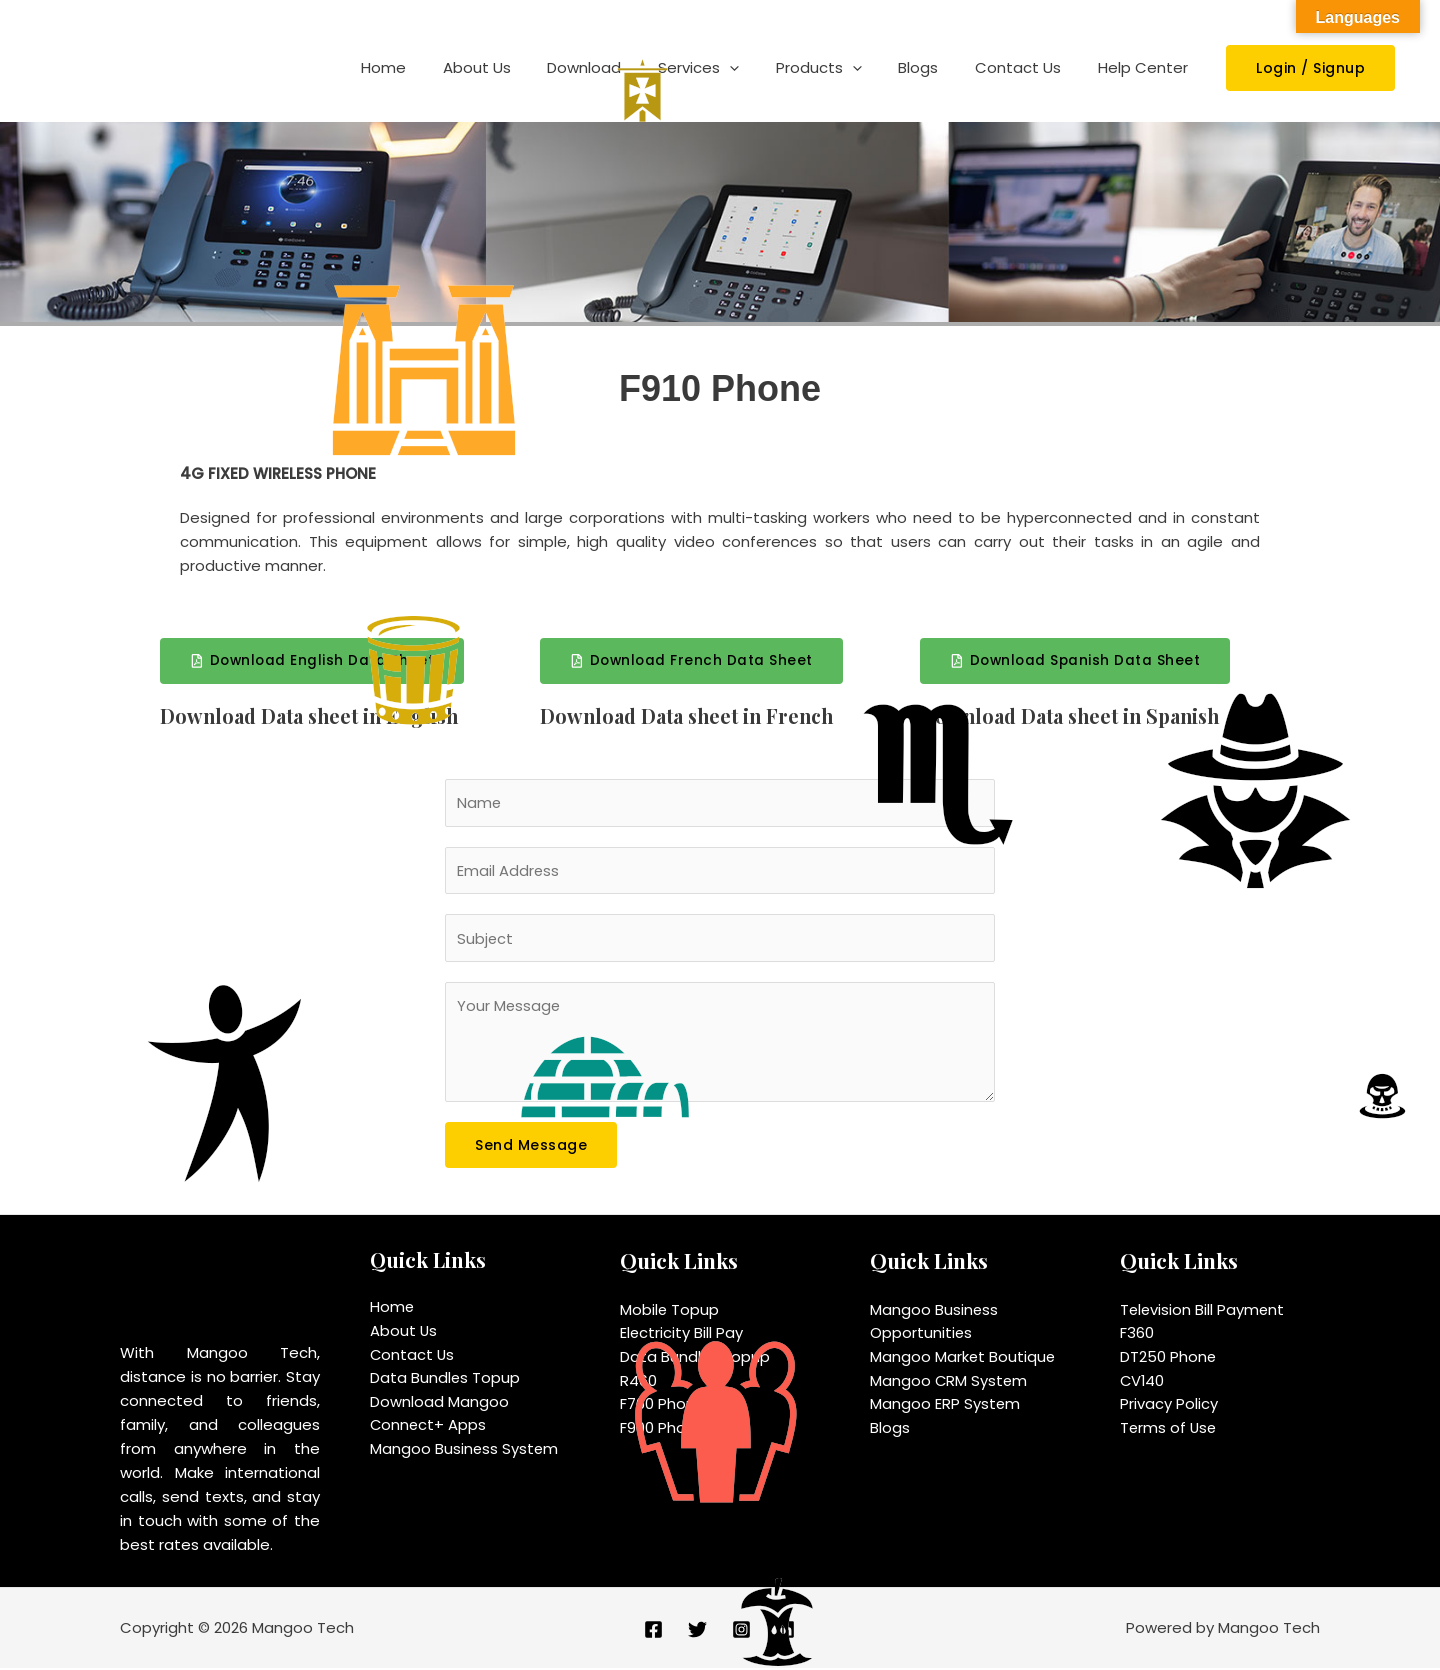  Describe the element at coordinates (225, 1083) in the screenshot. I see `indicates body awareness or wellness features` at that location.